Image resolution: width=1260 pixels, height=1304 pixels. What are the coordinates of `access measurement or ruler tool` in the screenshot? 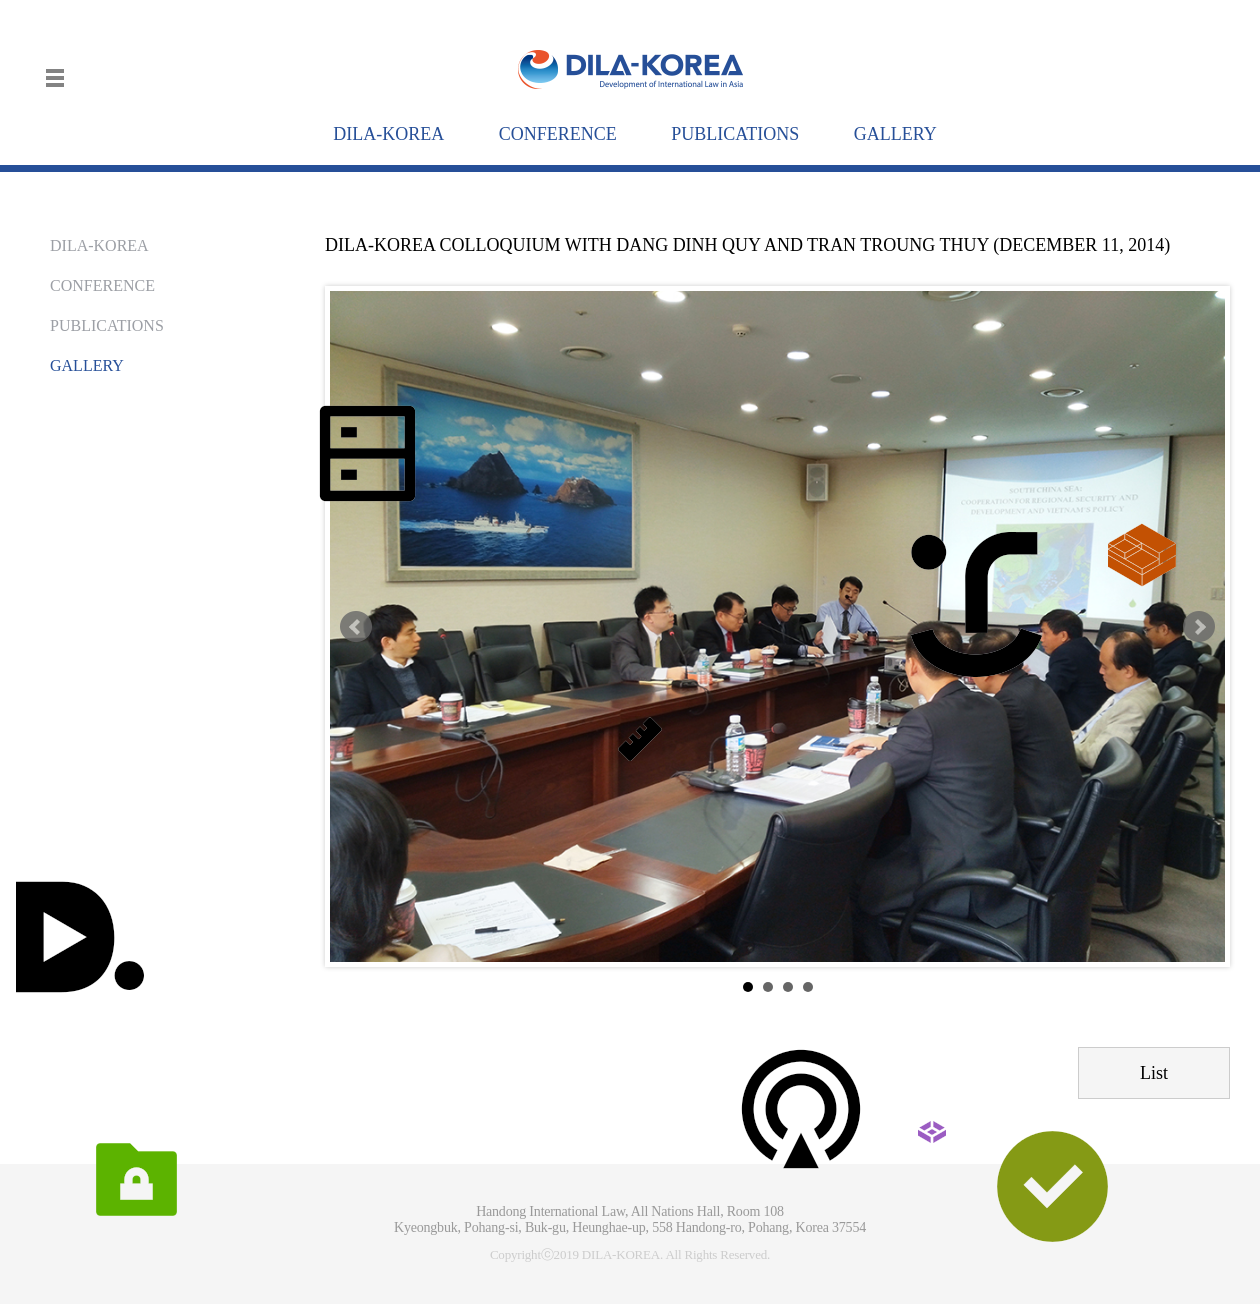 It's located at (640, 738).